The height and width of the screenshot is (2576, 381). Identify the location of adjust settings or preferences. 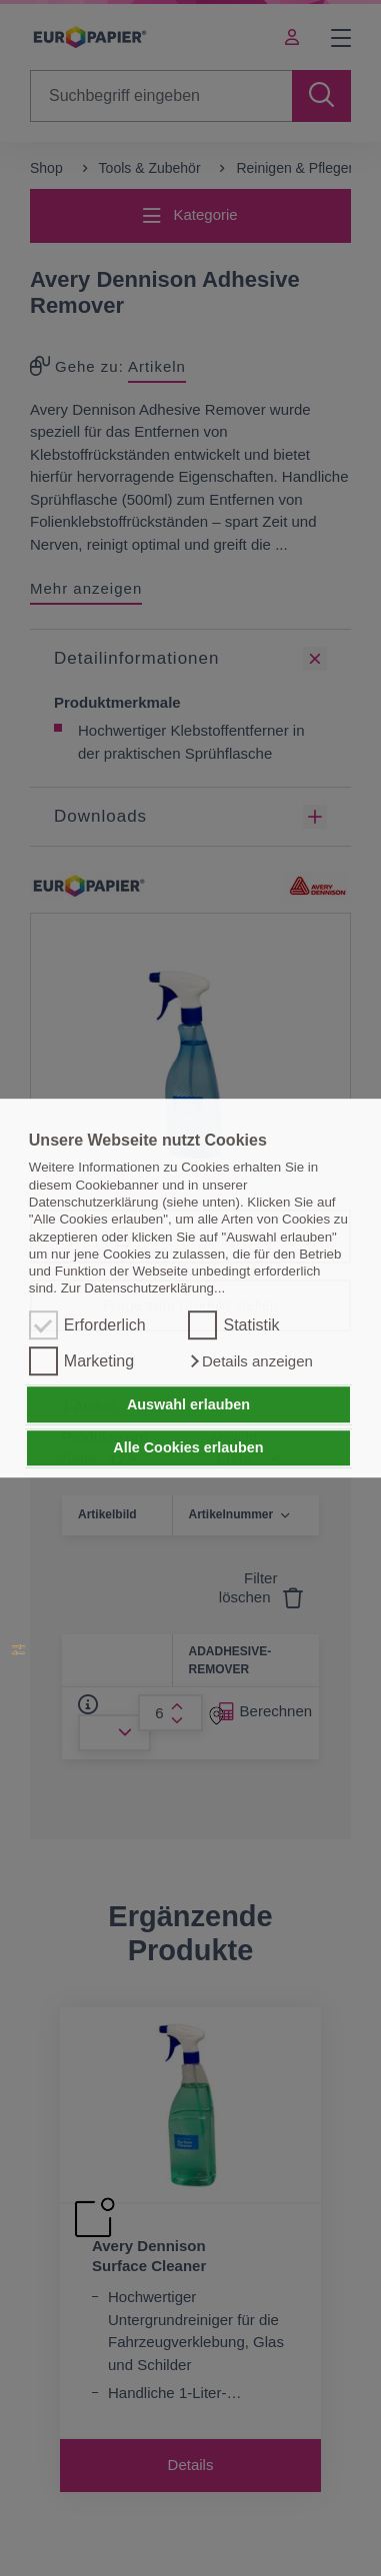
(18, 1649).